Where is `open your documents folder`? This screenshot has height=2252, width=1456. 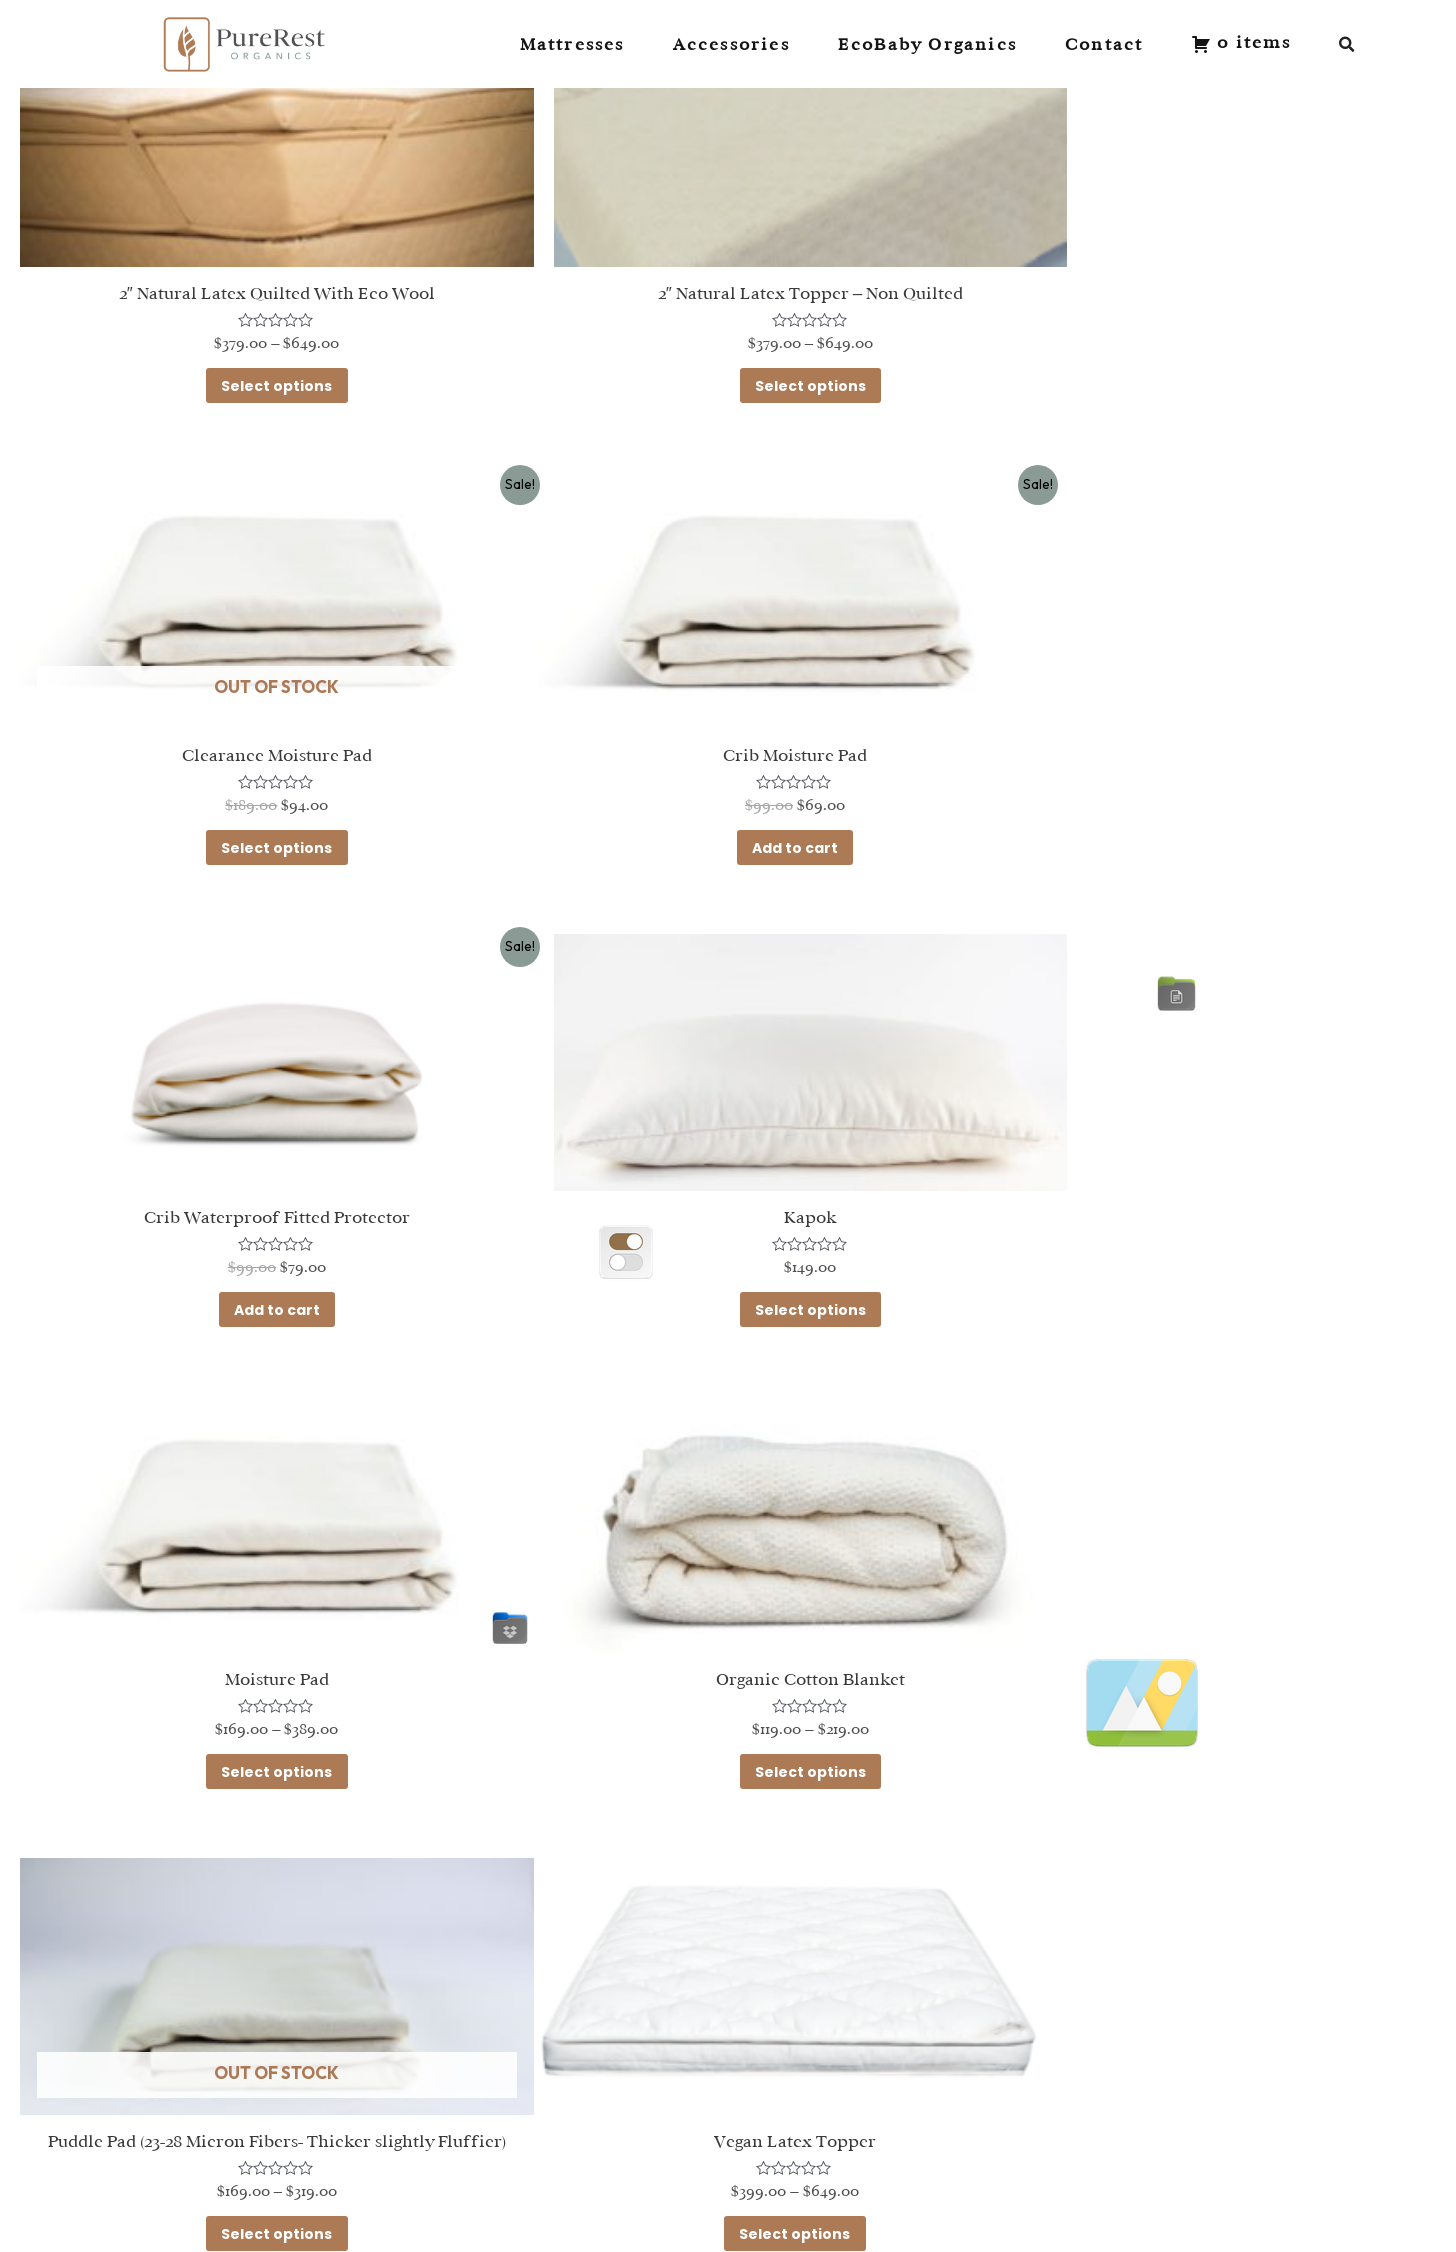 open your documents folder is located at coordinates (1176, 993).